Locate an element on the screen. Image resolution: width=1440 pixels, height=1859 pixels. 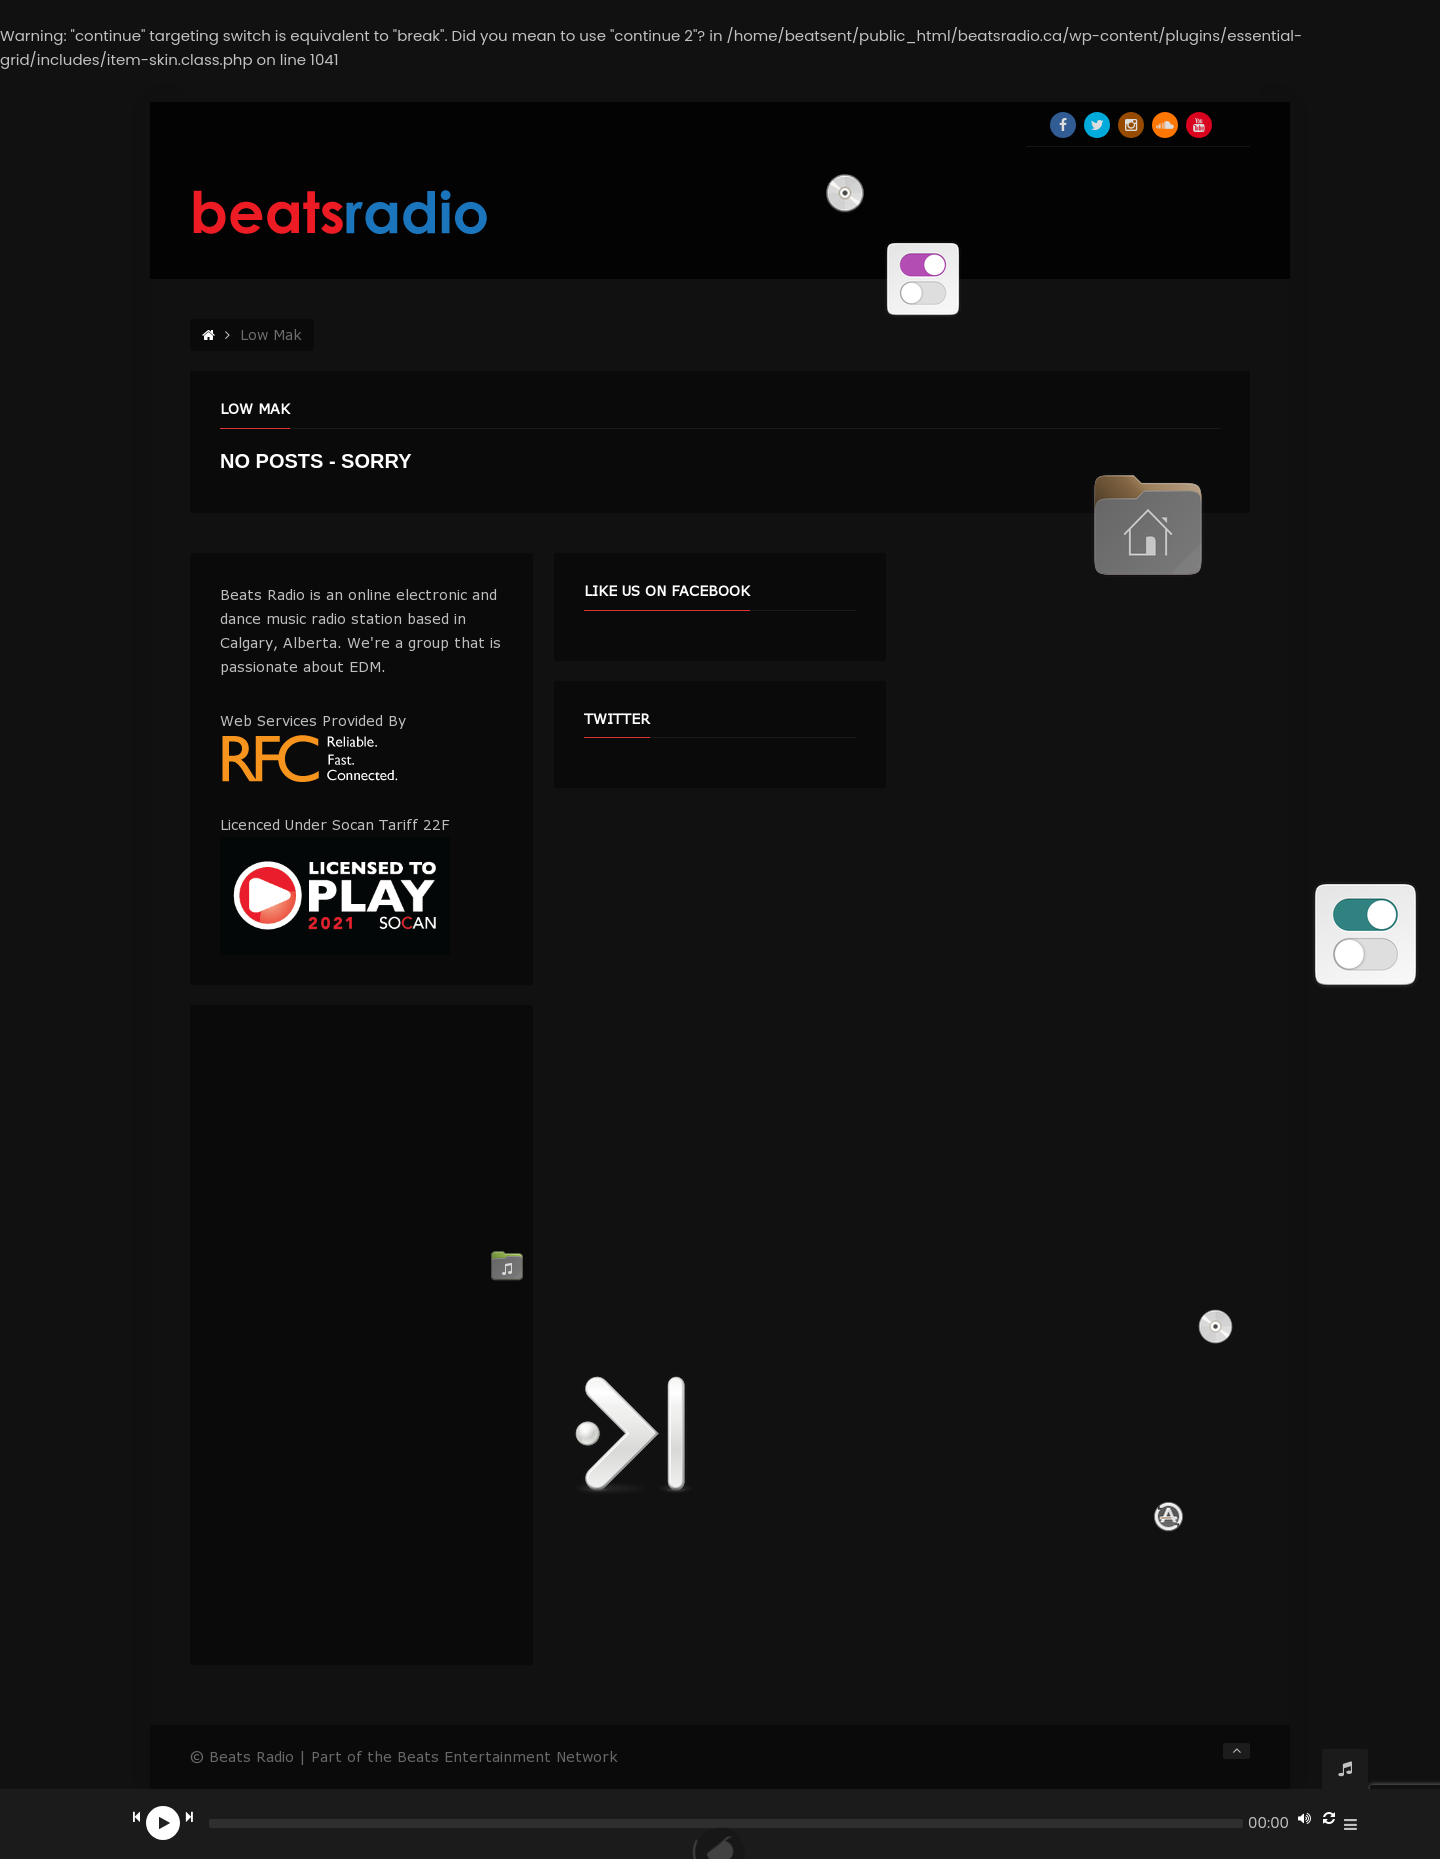
open system settings or preferences is located at coordinates (1365, 934).